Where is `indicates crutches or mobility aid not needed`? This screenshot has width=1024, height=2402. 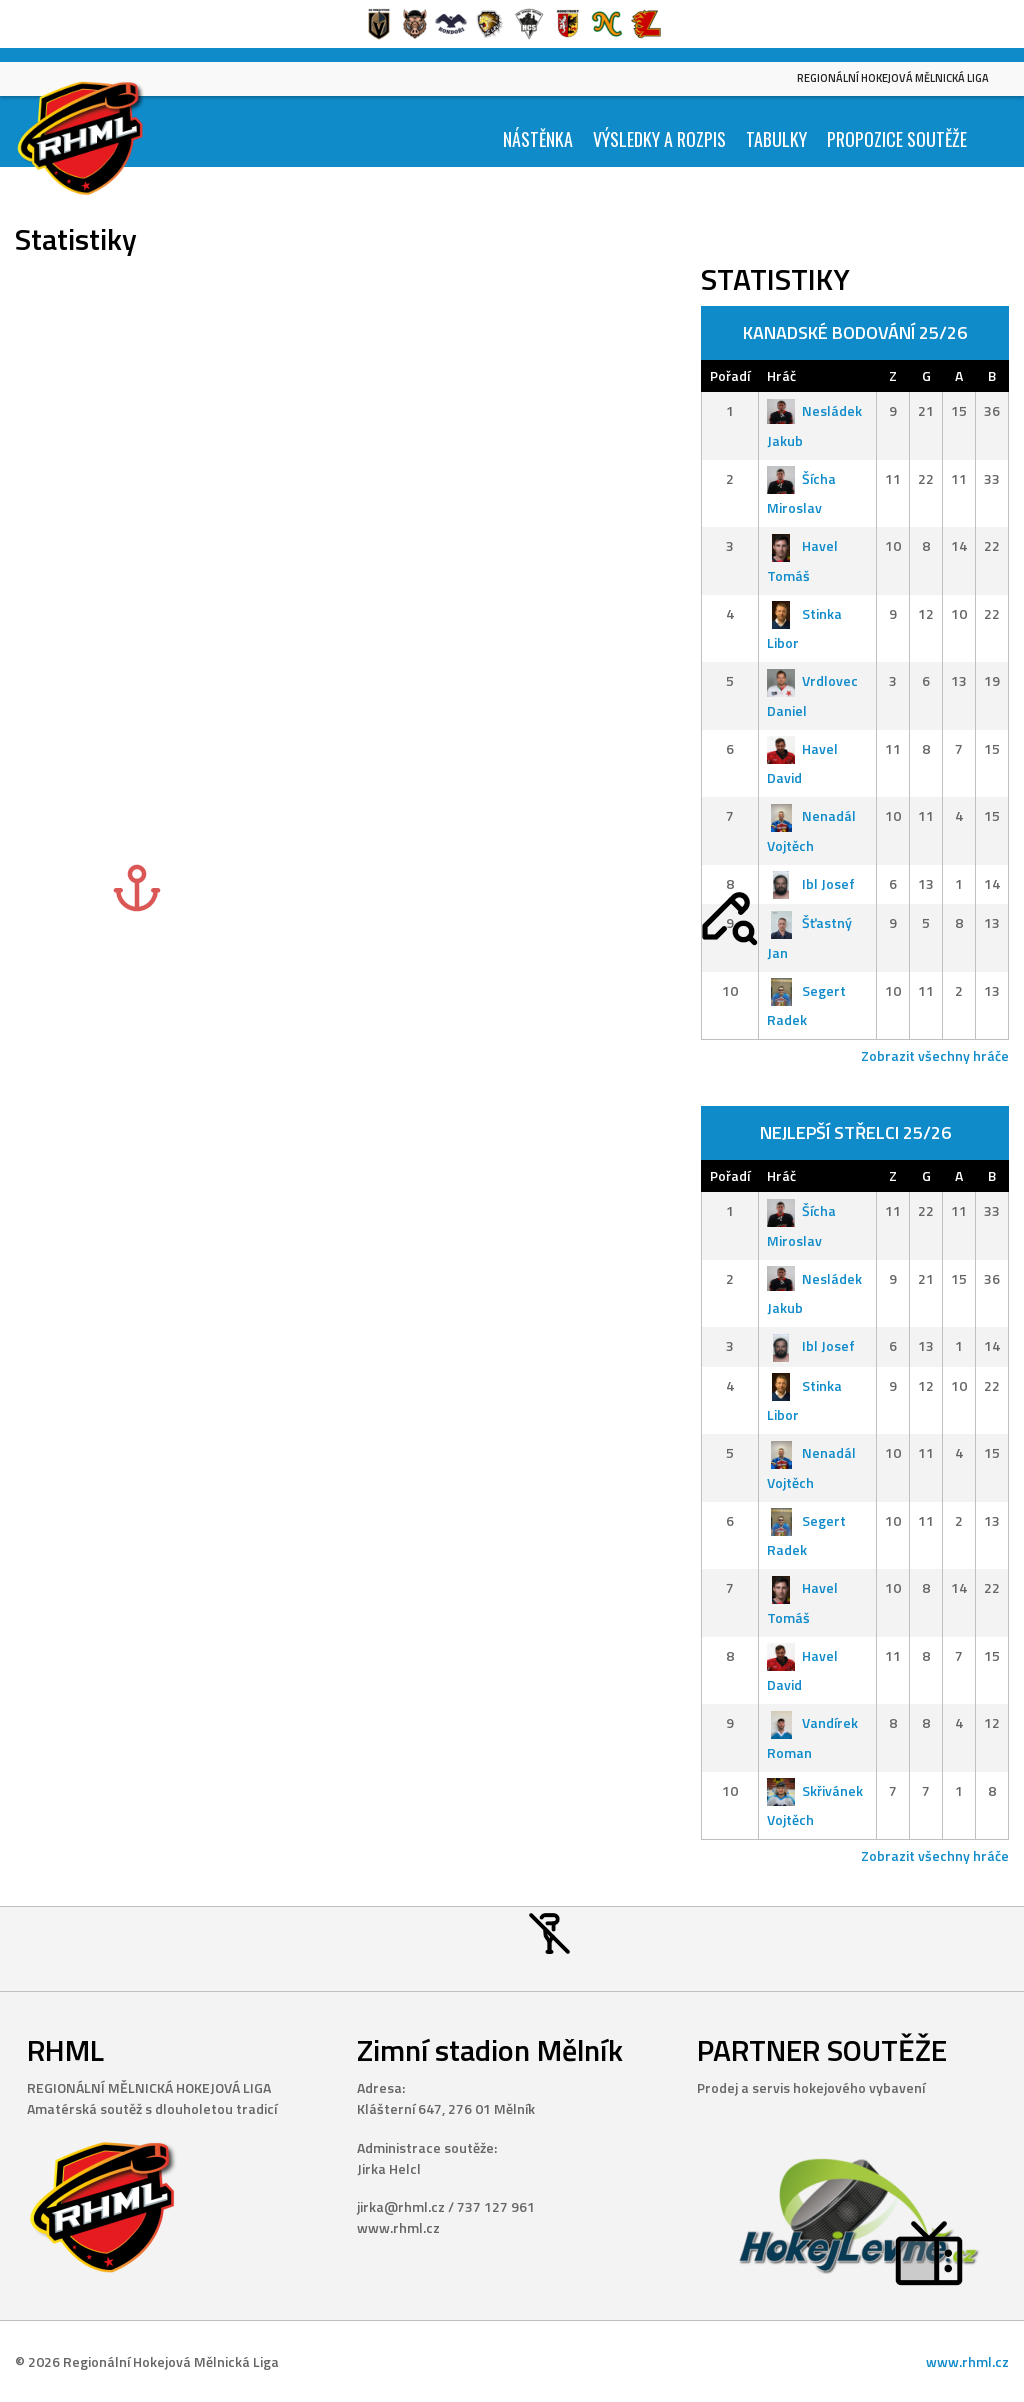
indicates crutches or mobility aid not needed is located at coordinates (549, 1933).